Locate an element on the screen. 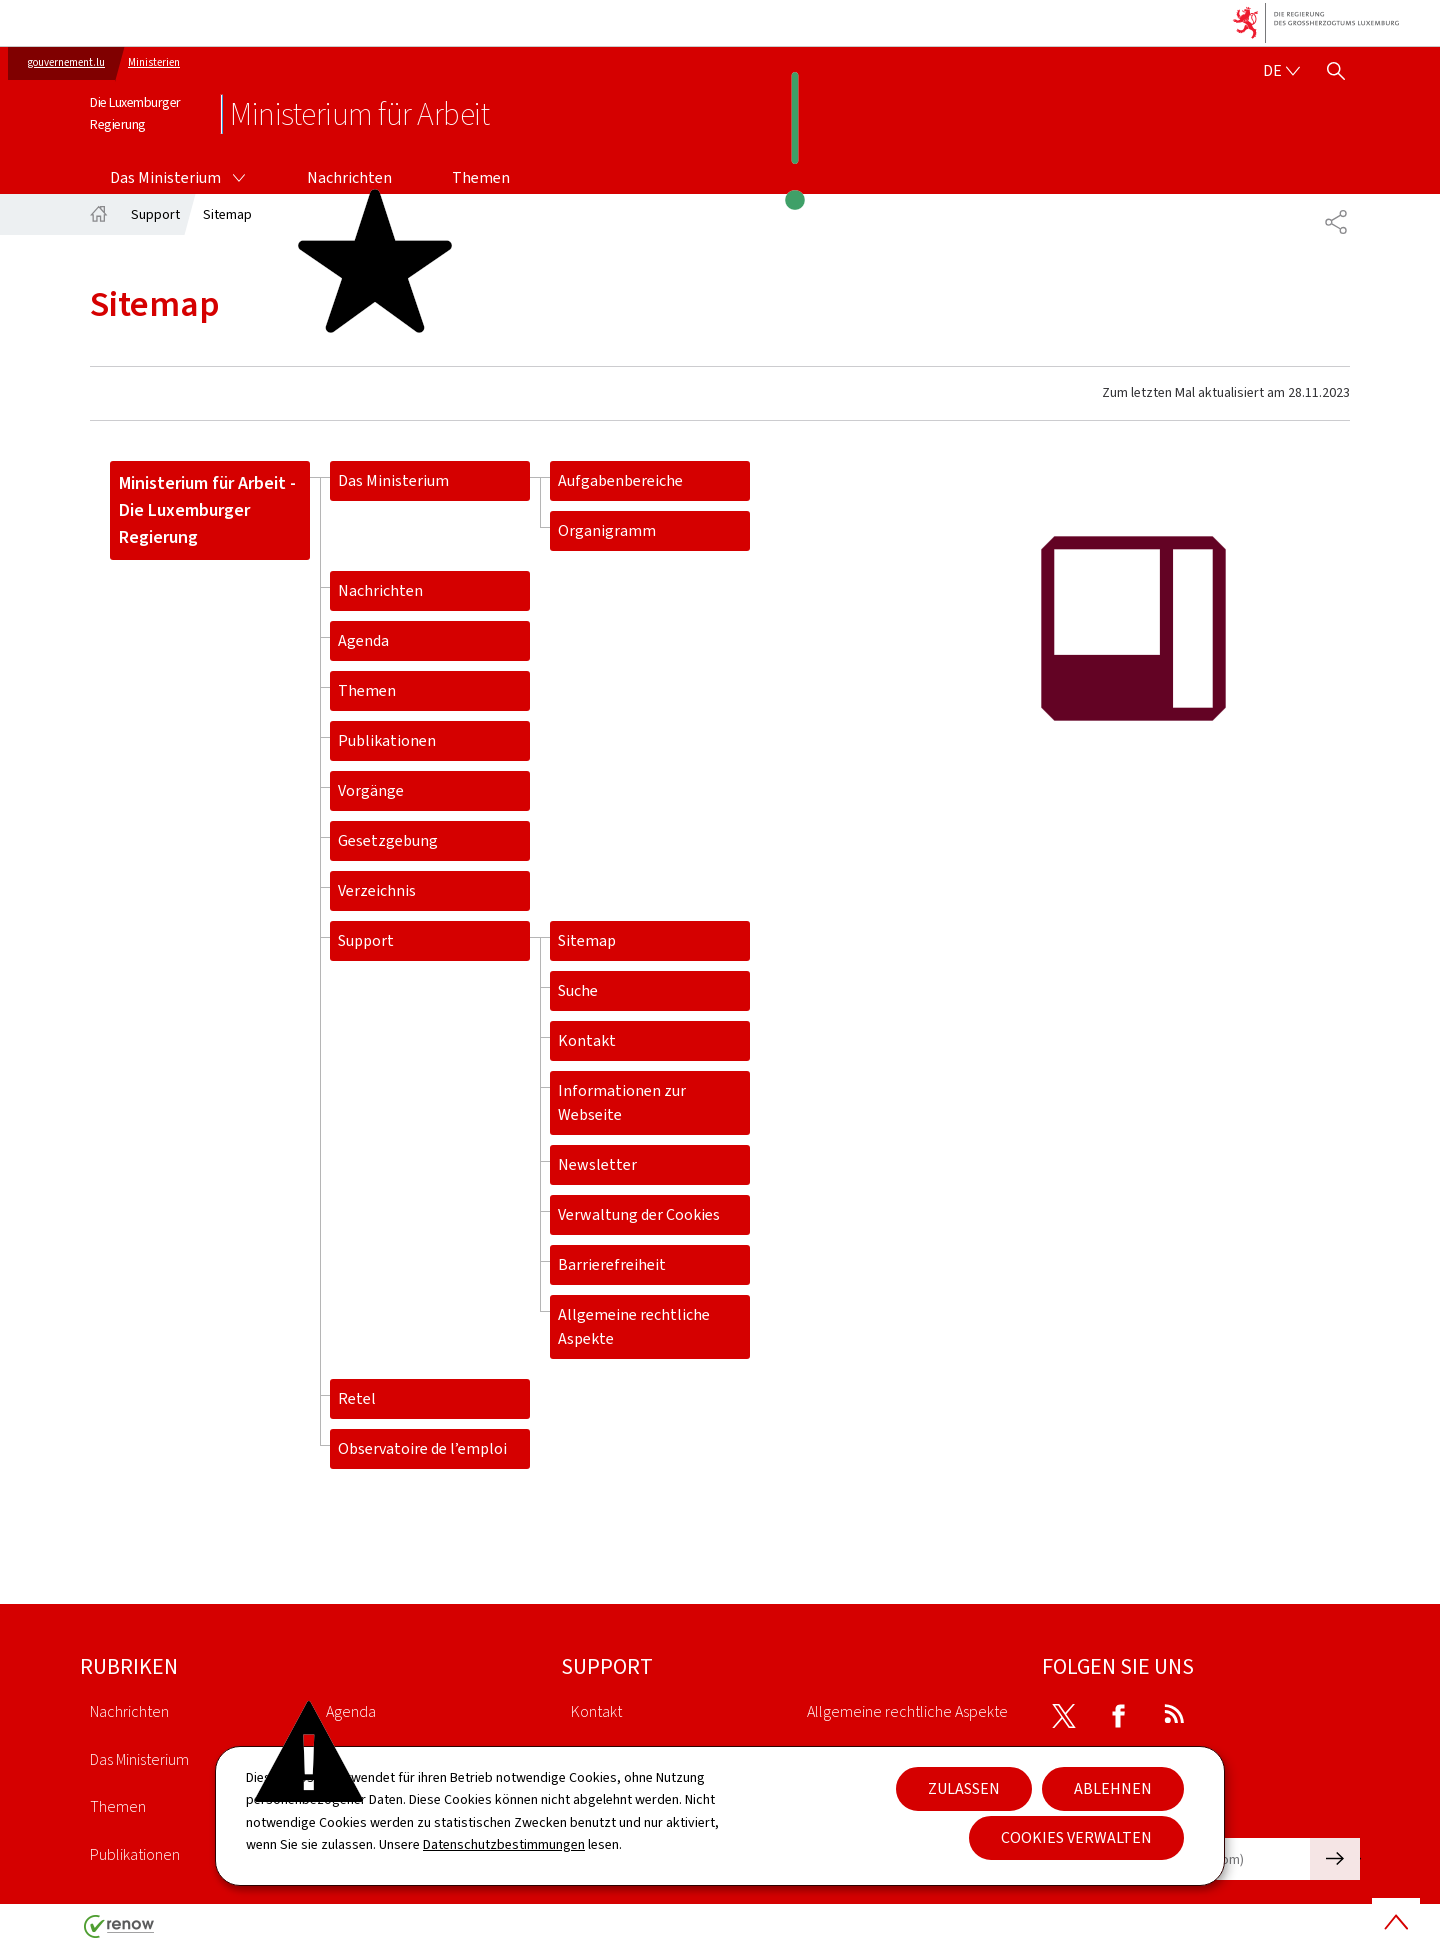 This screenshot has width=1440, height=1946. add to favorites is located at coordinates (375, 261).